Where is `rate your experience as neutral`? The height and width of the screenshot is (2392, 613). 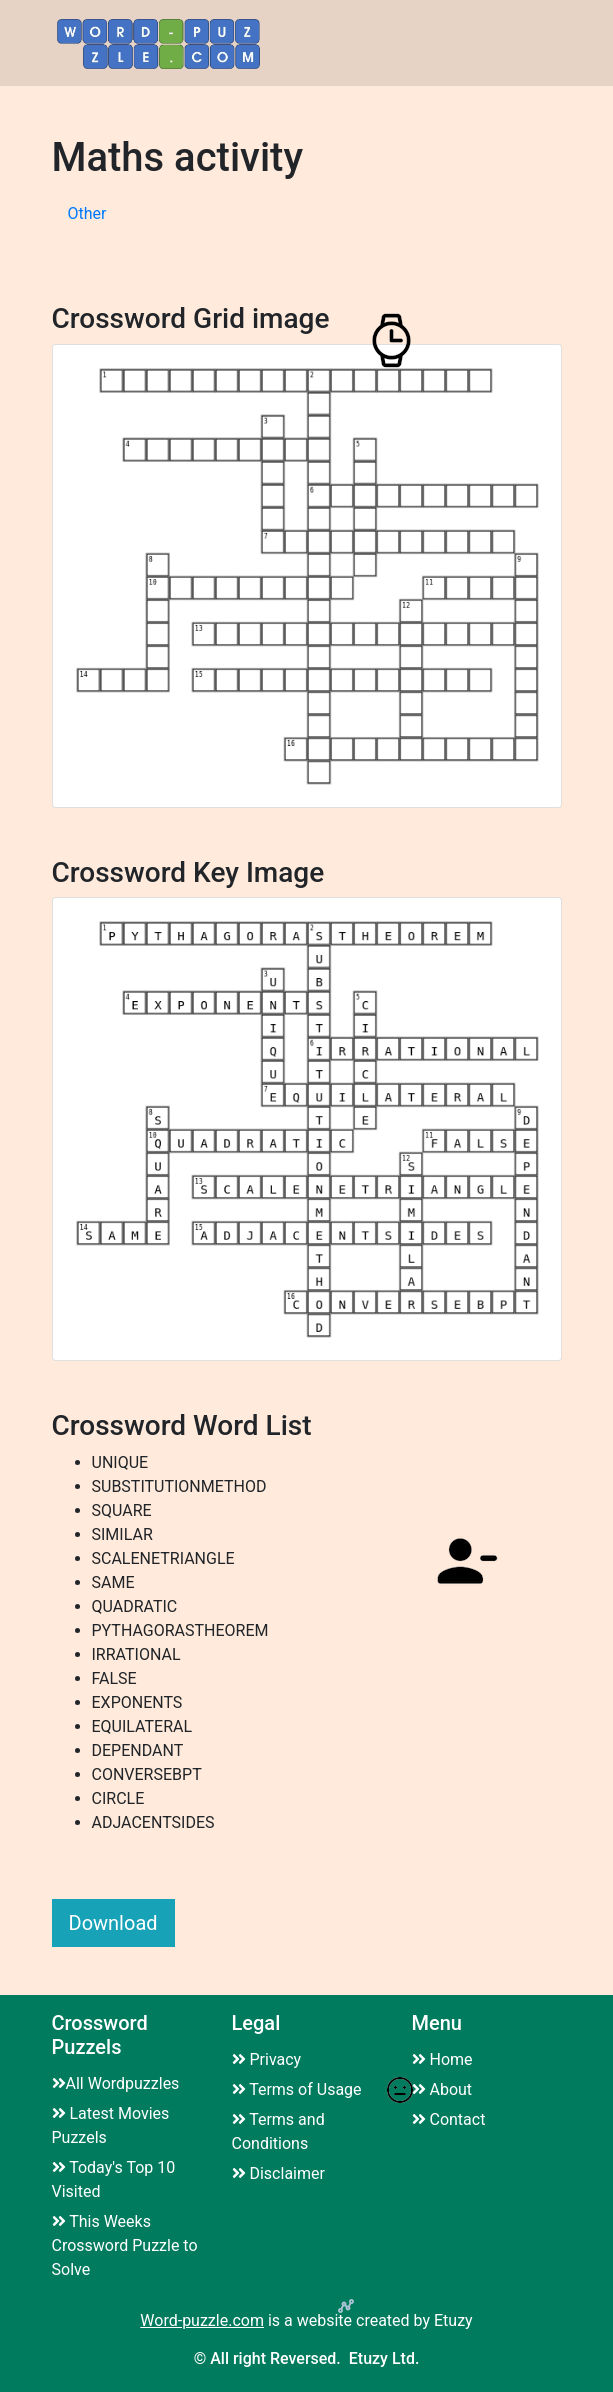 rate your experience as neutral is located at coordinates (400, 2090).